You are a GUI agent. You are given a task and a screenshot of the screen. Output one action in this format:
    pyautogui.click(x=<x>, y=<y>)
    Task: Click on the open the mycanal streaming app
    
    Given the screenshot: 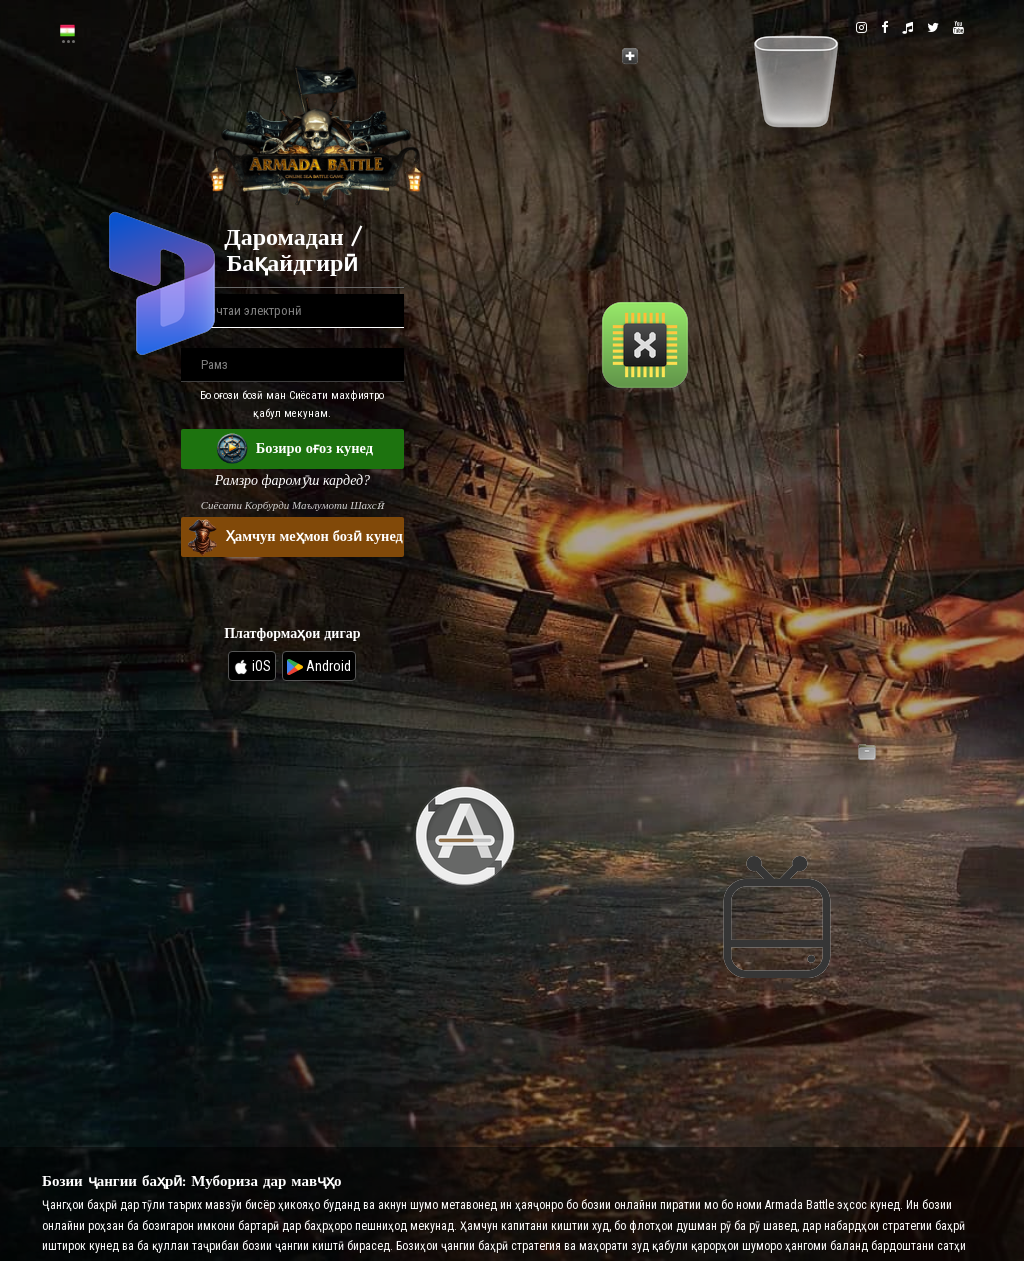 What is the action you would take?
    pyautogui.click(x=630, y=56)
    